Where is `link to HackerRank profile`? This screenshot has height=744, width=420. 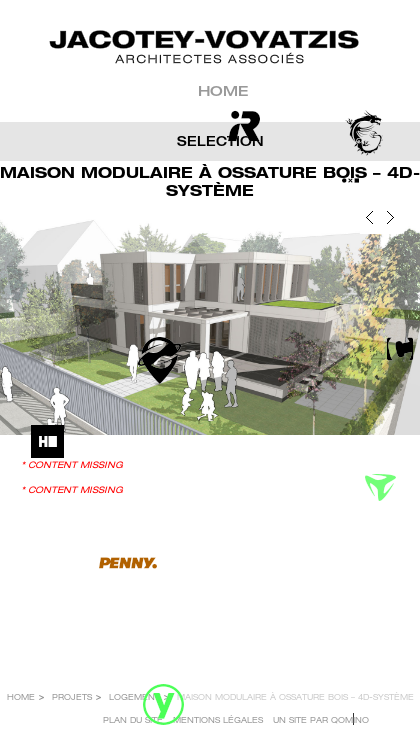
link to HackerRank profile is located at coordinates (47, 441).